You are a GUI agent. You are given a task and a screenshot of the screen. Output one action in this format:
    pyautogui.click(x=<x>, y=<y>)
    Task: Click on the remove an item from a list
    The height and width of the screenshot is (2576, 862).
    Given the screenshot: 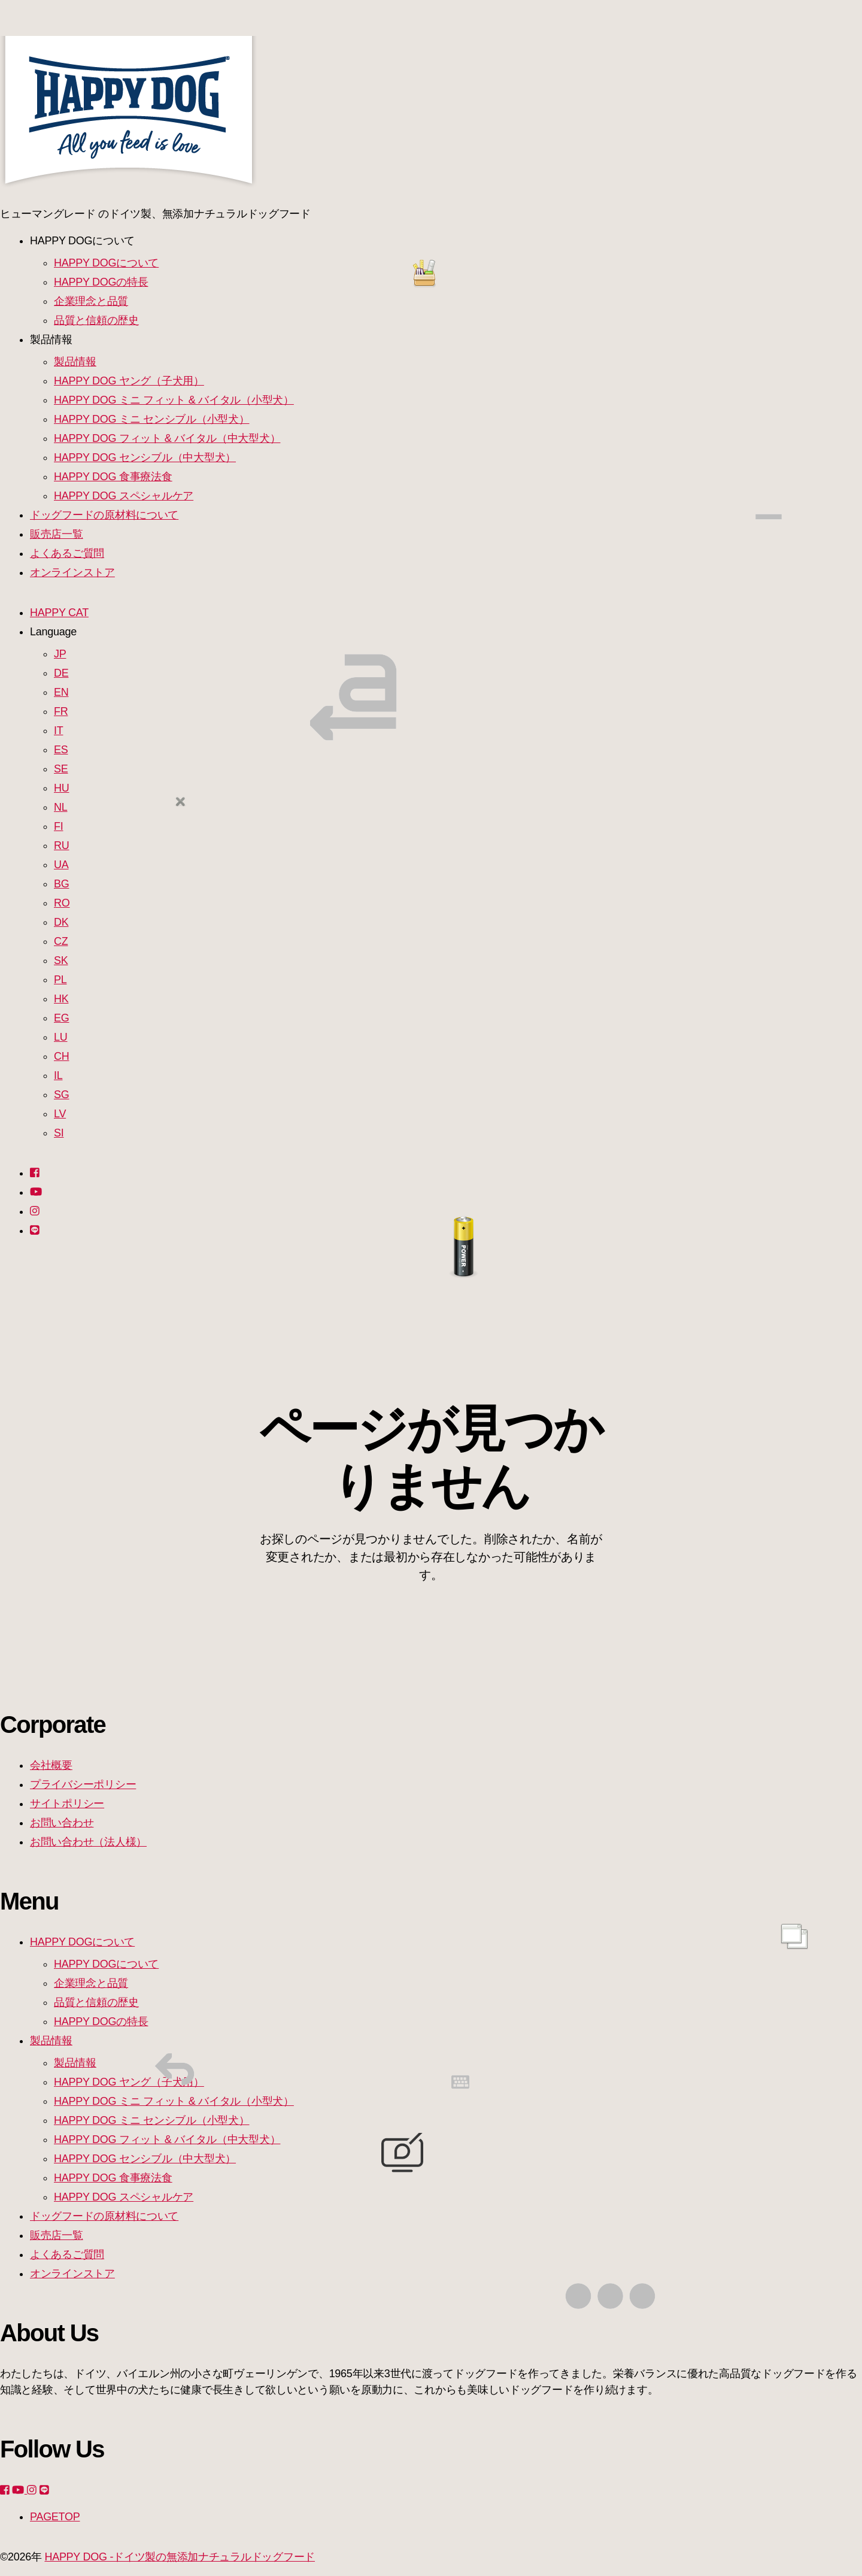 What is the action you would take?
    pyautogui.click(x=769, y=517)
    